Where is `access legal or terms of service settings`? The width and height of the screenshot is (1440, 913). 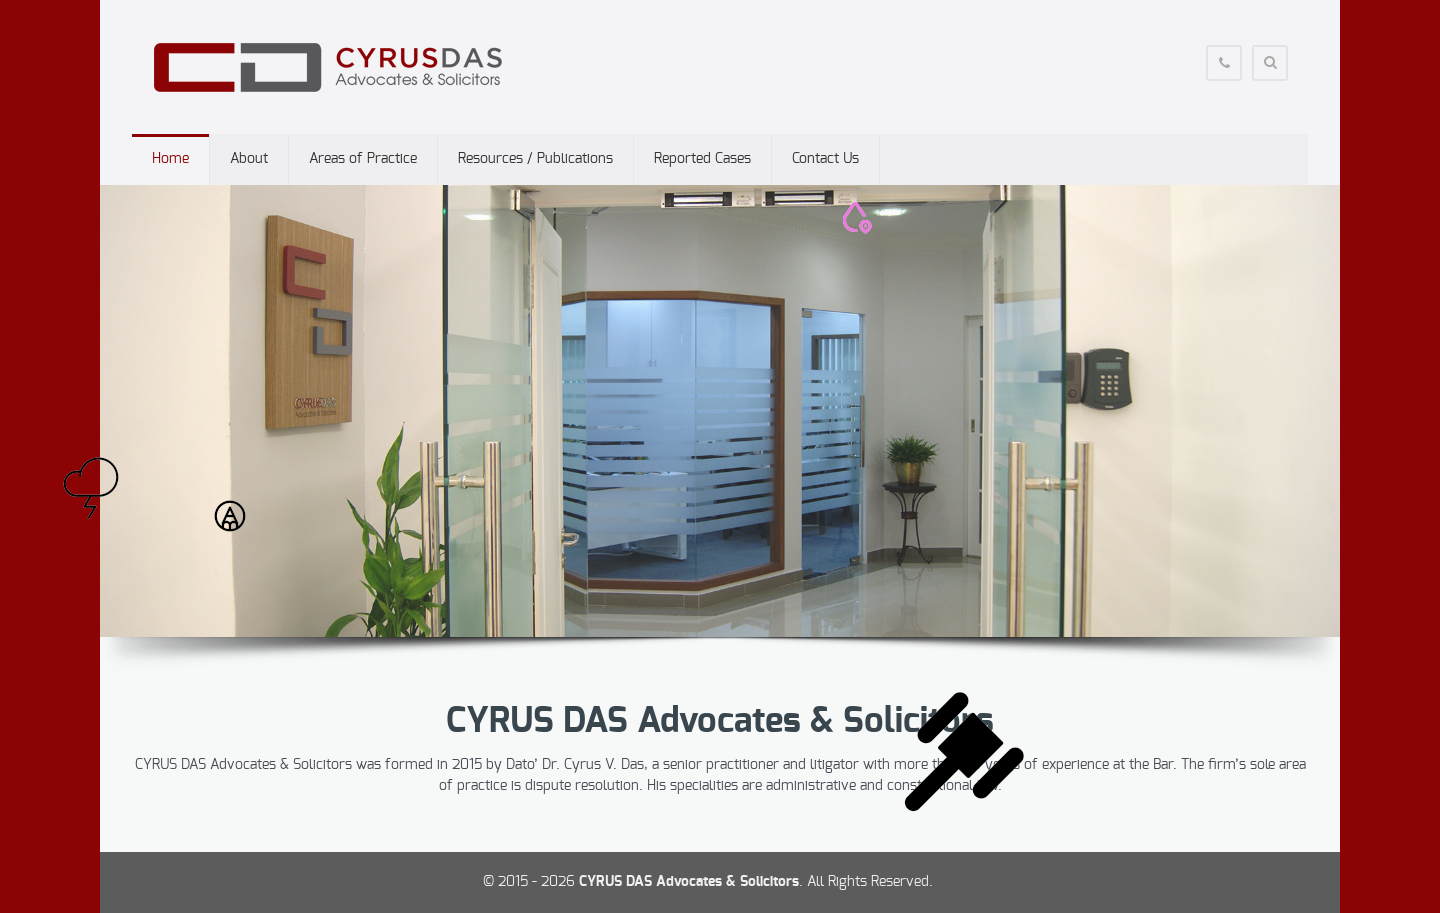
access legal or terms of service settings is located at coordinates (960, 756).